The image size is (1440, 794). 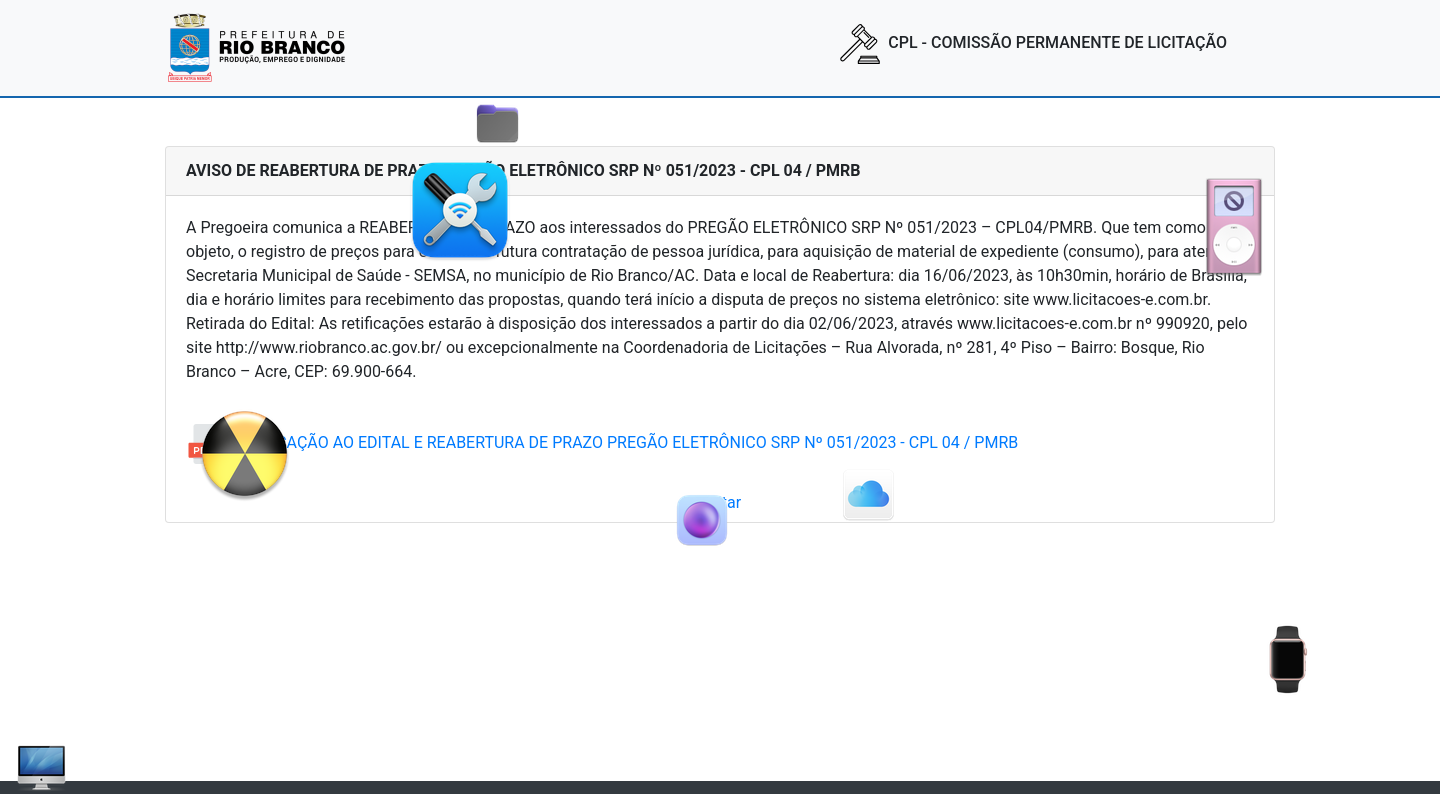 I want to click on open wireless diagnostics tool, so click(x=460, y=210).